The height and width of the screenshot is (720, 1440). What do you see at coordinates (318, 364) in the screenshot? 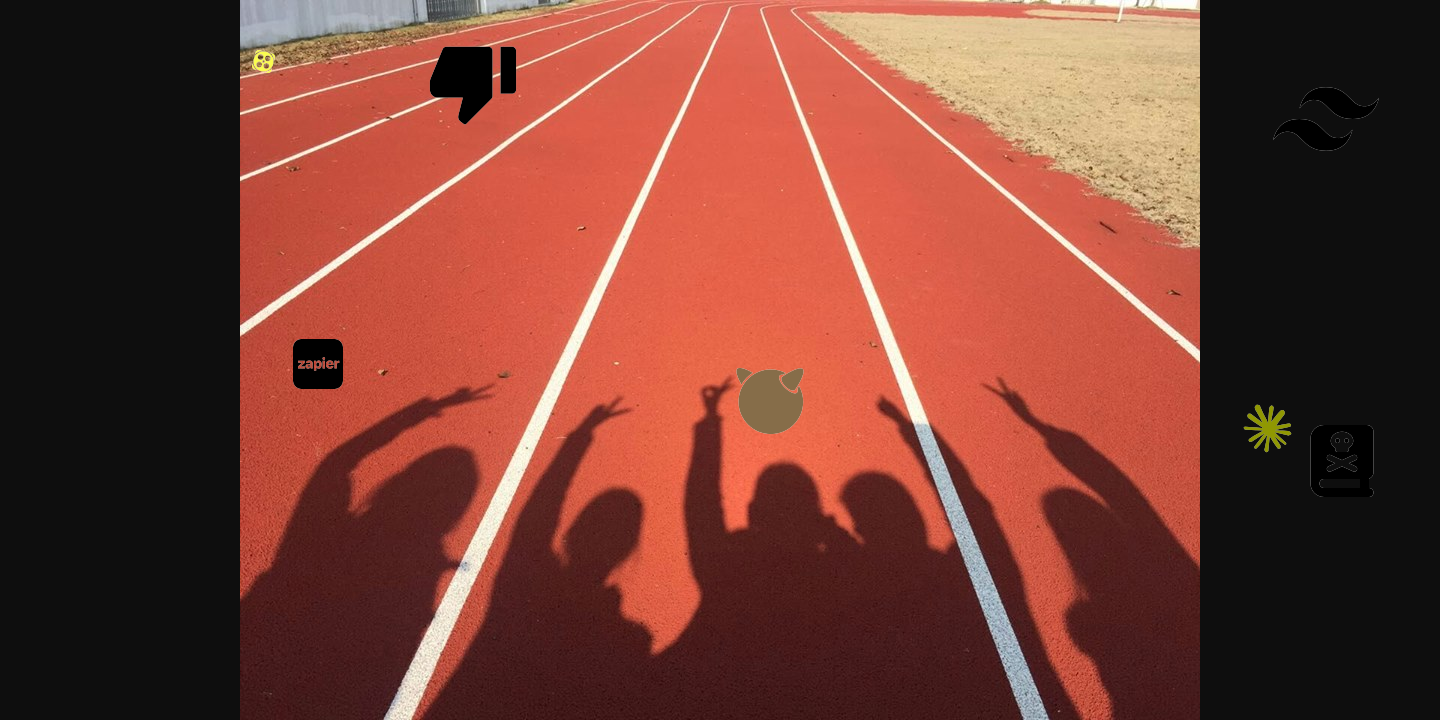
I see `open Zapier automation platform` at bounding box center [318, 364].